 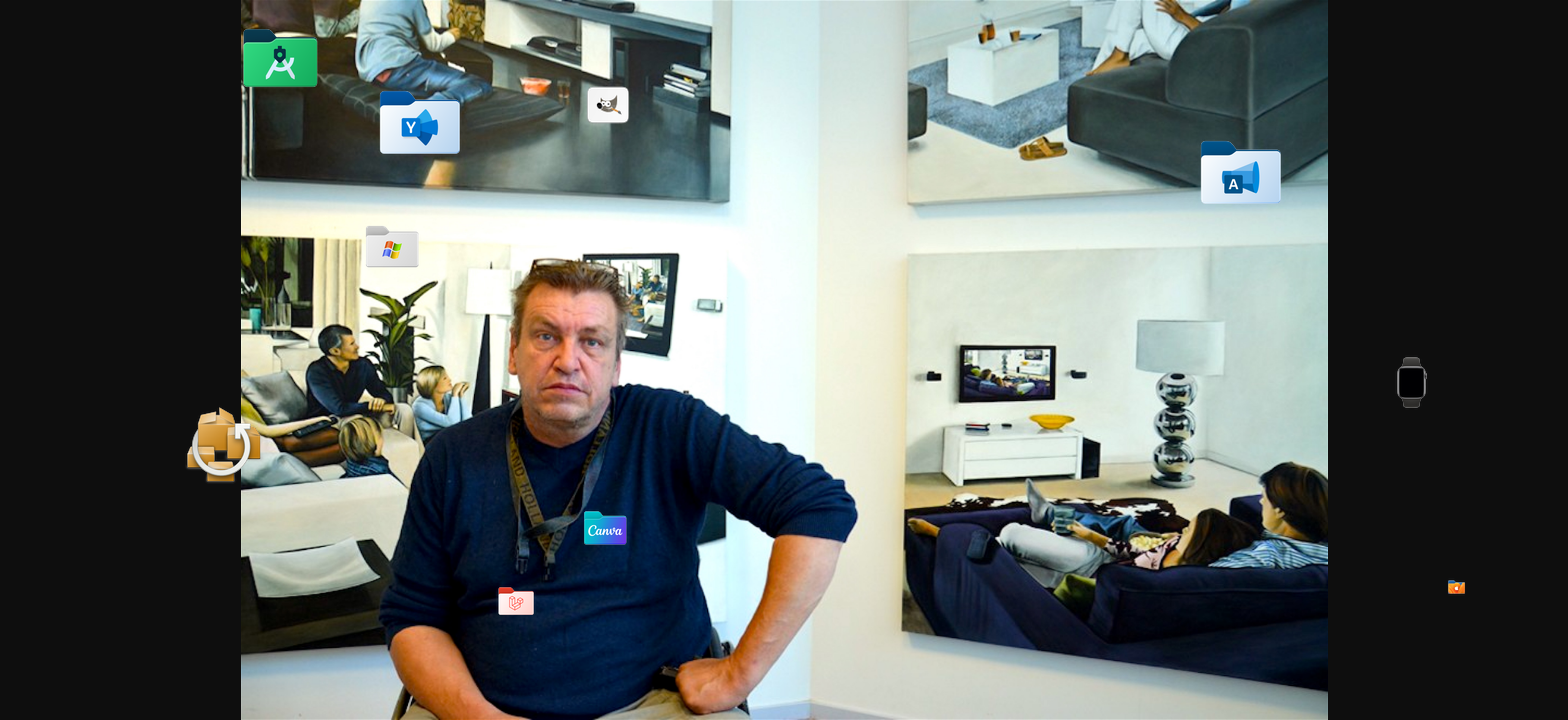 What do you see at coordinates (1411, 382) in the screenshot?
I see `apple watch se 2 device icon` at bounding box center [1411, 382].